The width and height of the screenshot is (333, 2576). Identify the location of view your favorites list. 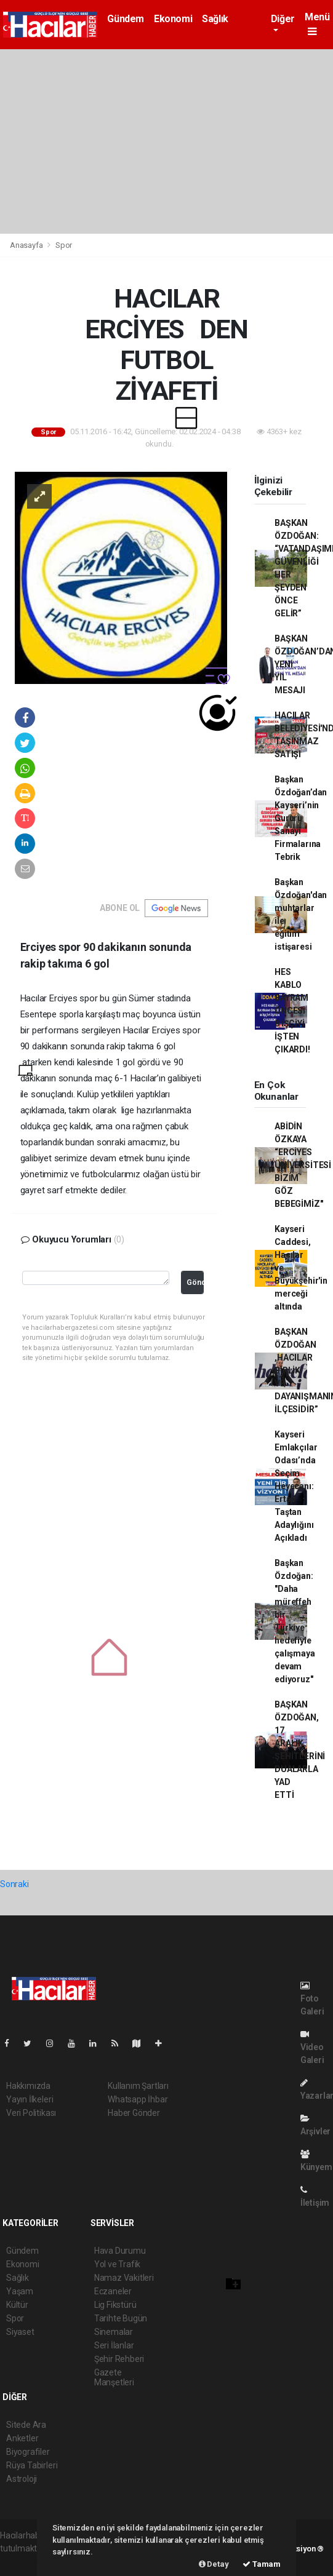
(216, 675).